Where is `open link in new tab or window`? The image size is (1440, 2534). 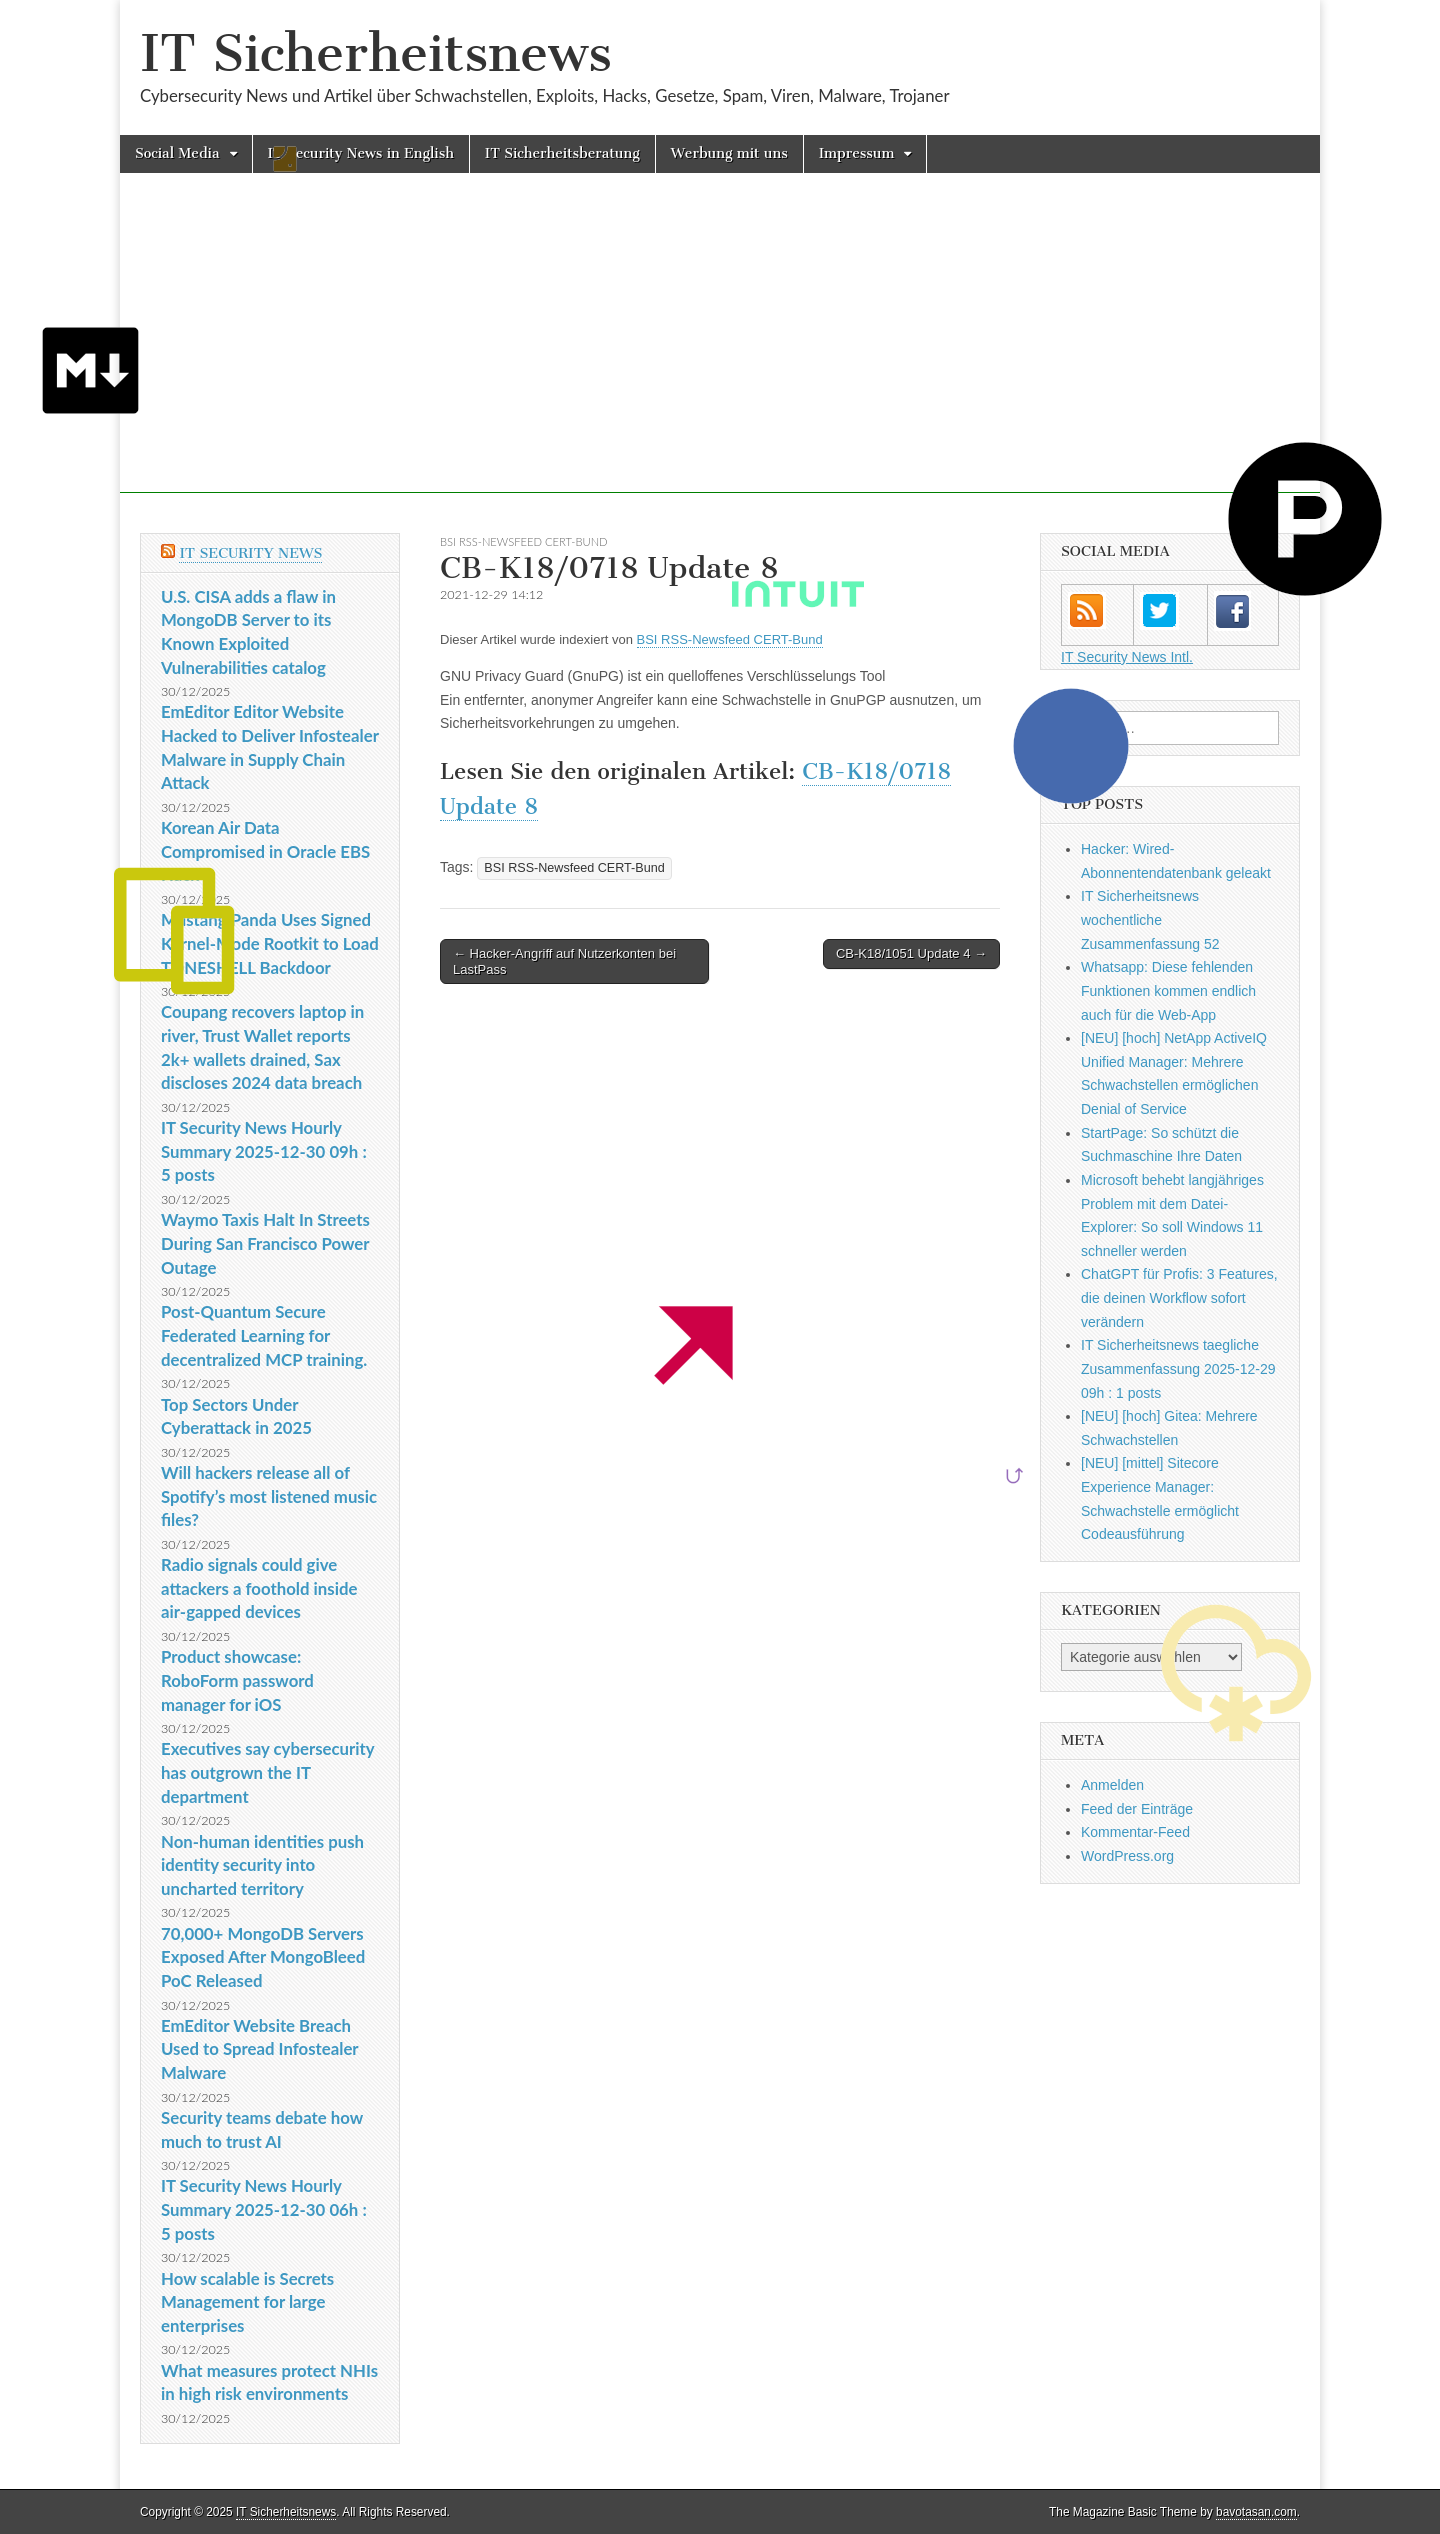
open link in new tab or window is located at coordinates (693, 1345).